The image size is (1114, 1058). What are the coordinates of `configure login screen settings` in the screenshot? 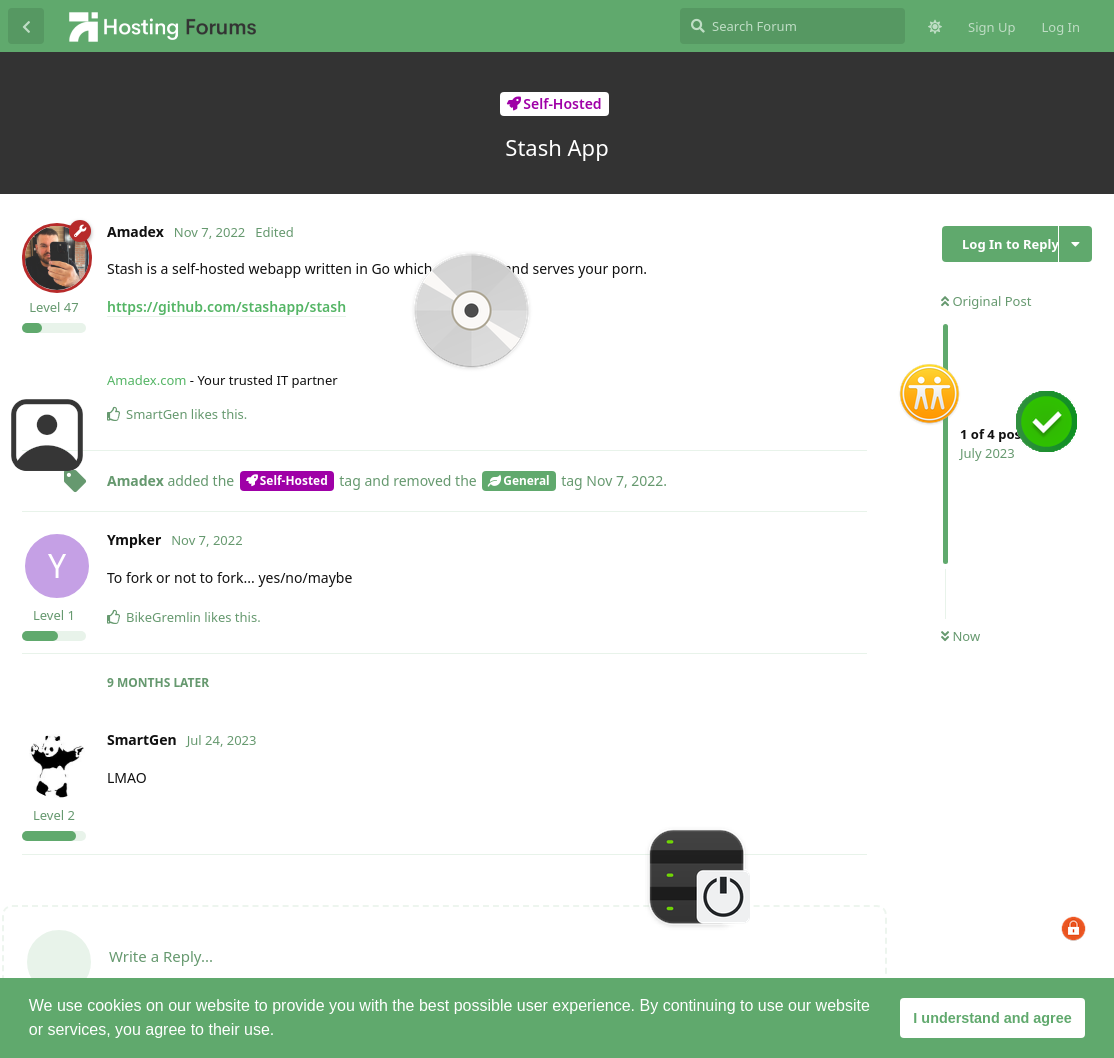 It's located at (47, 435).